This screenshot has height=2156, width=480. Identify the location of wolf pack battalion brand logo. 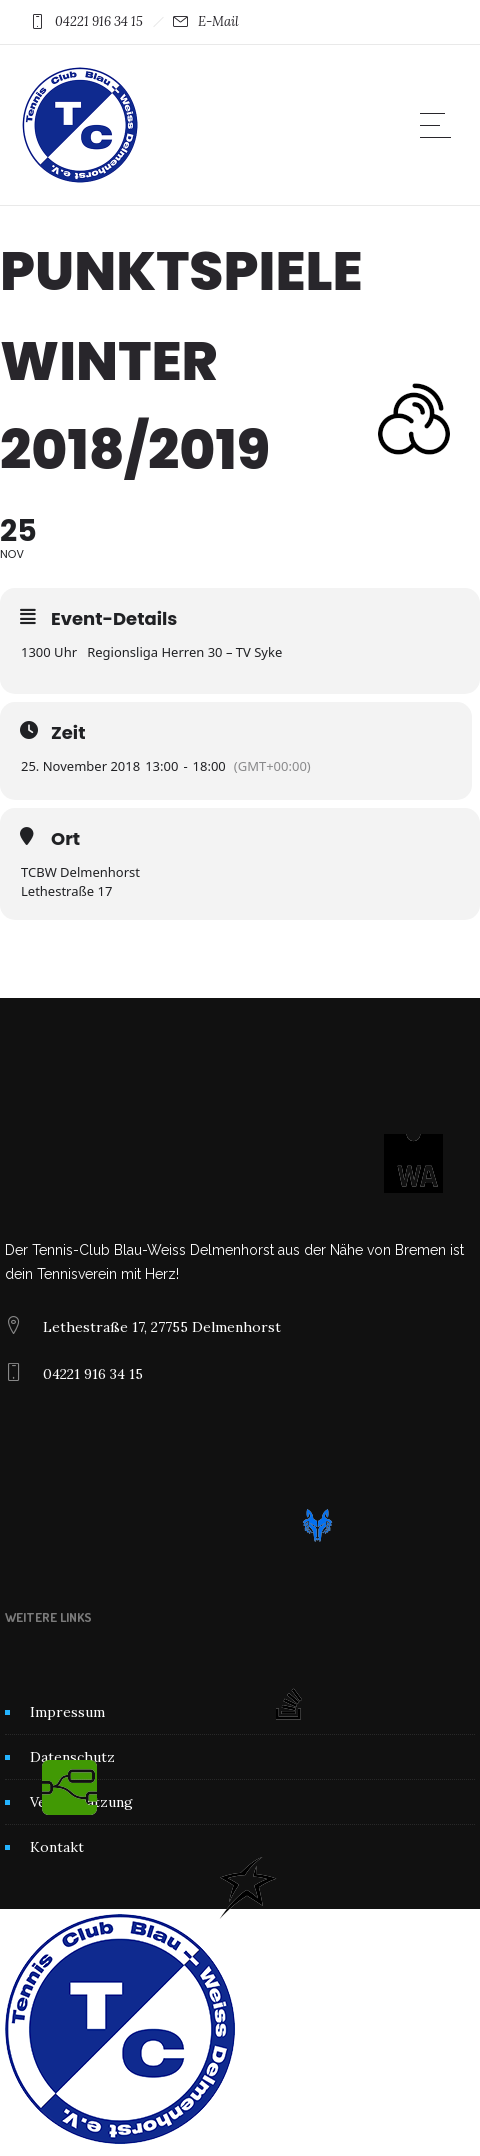
(317, 1525).